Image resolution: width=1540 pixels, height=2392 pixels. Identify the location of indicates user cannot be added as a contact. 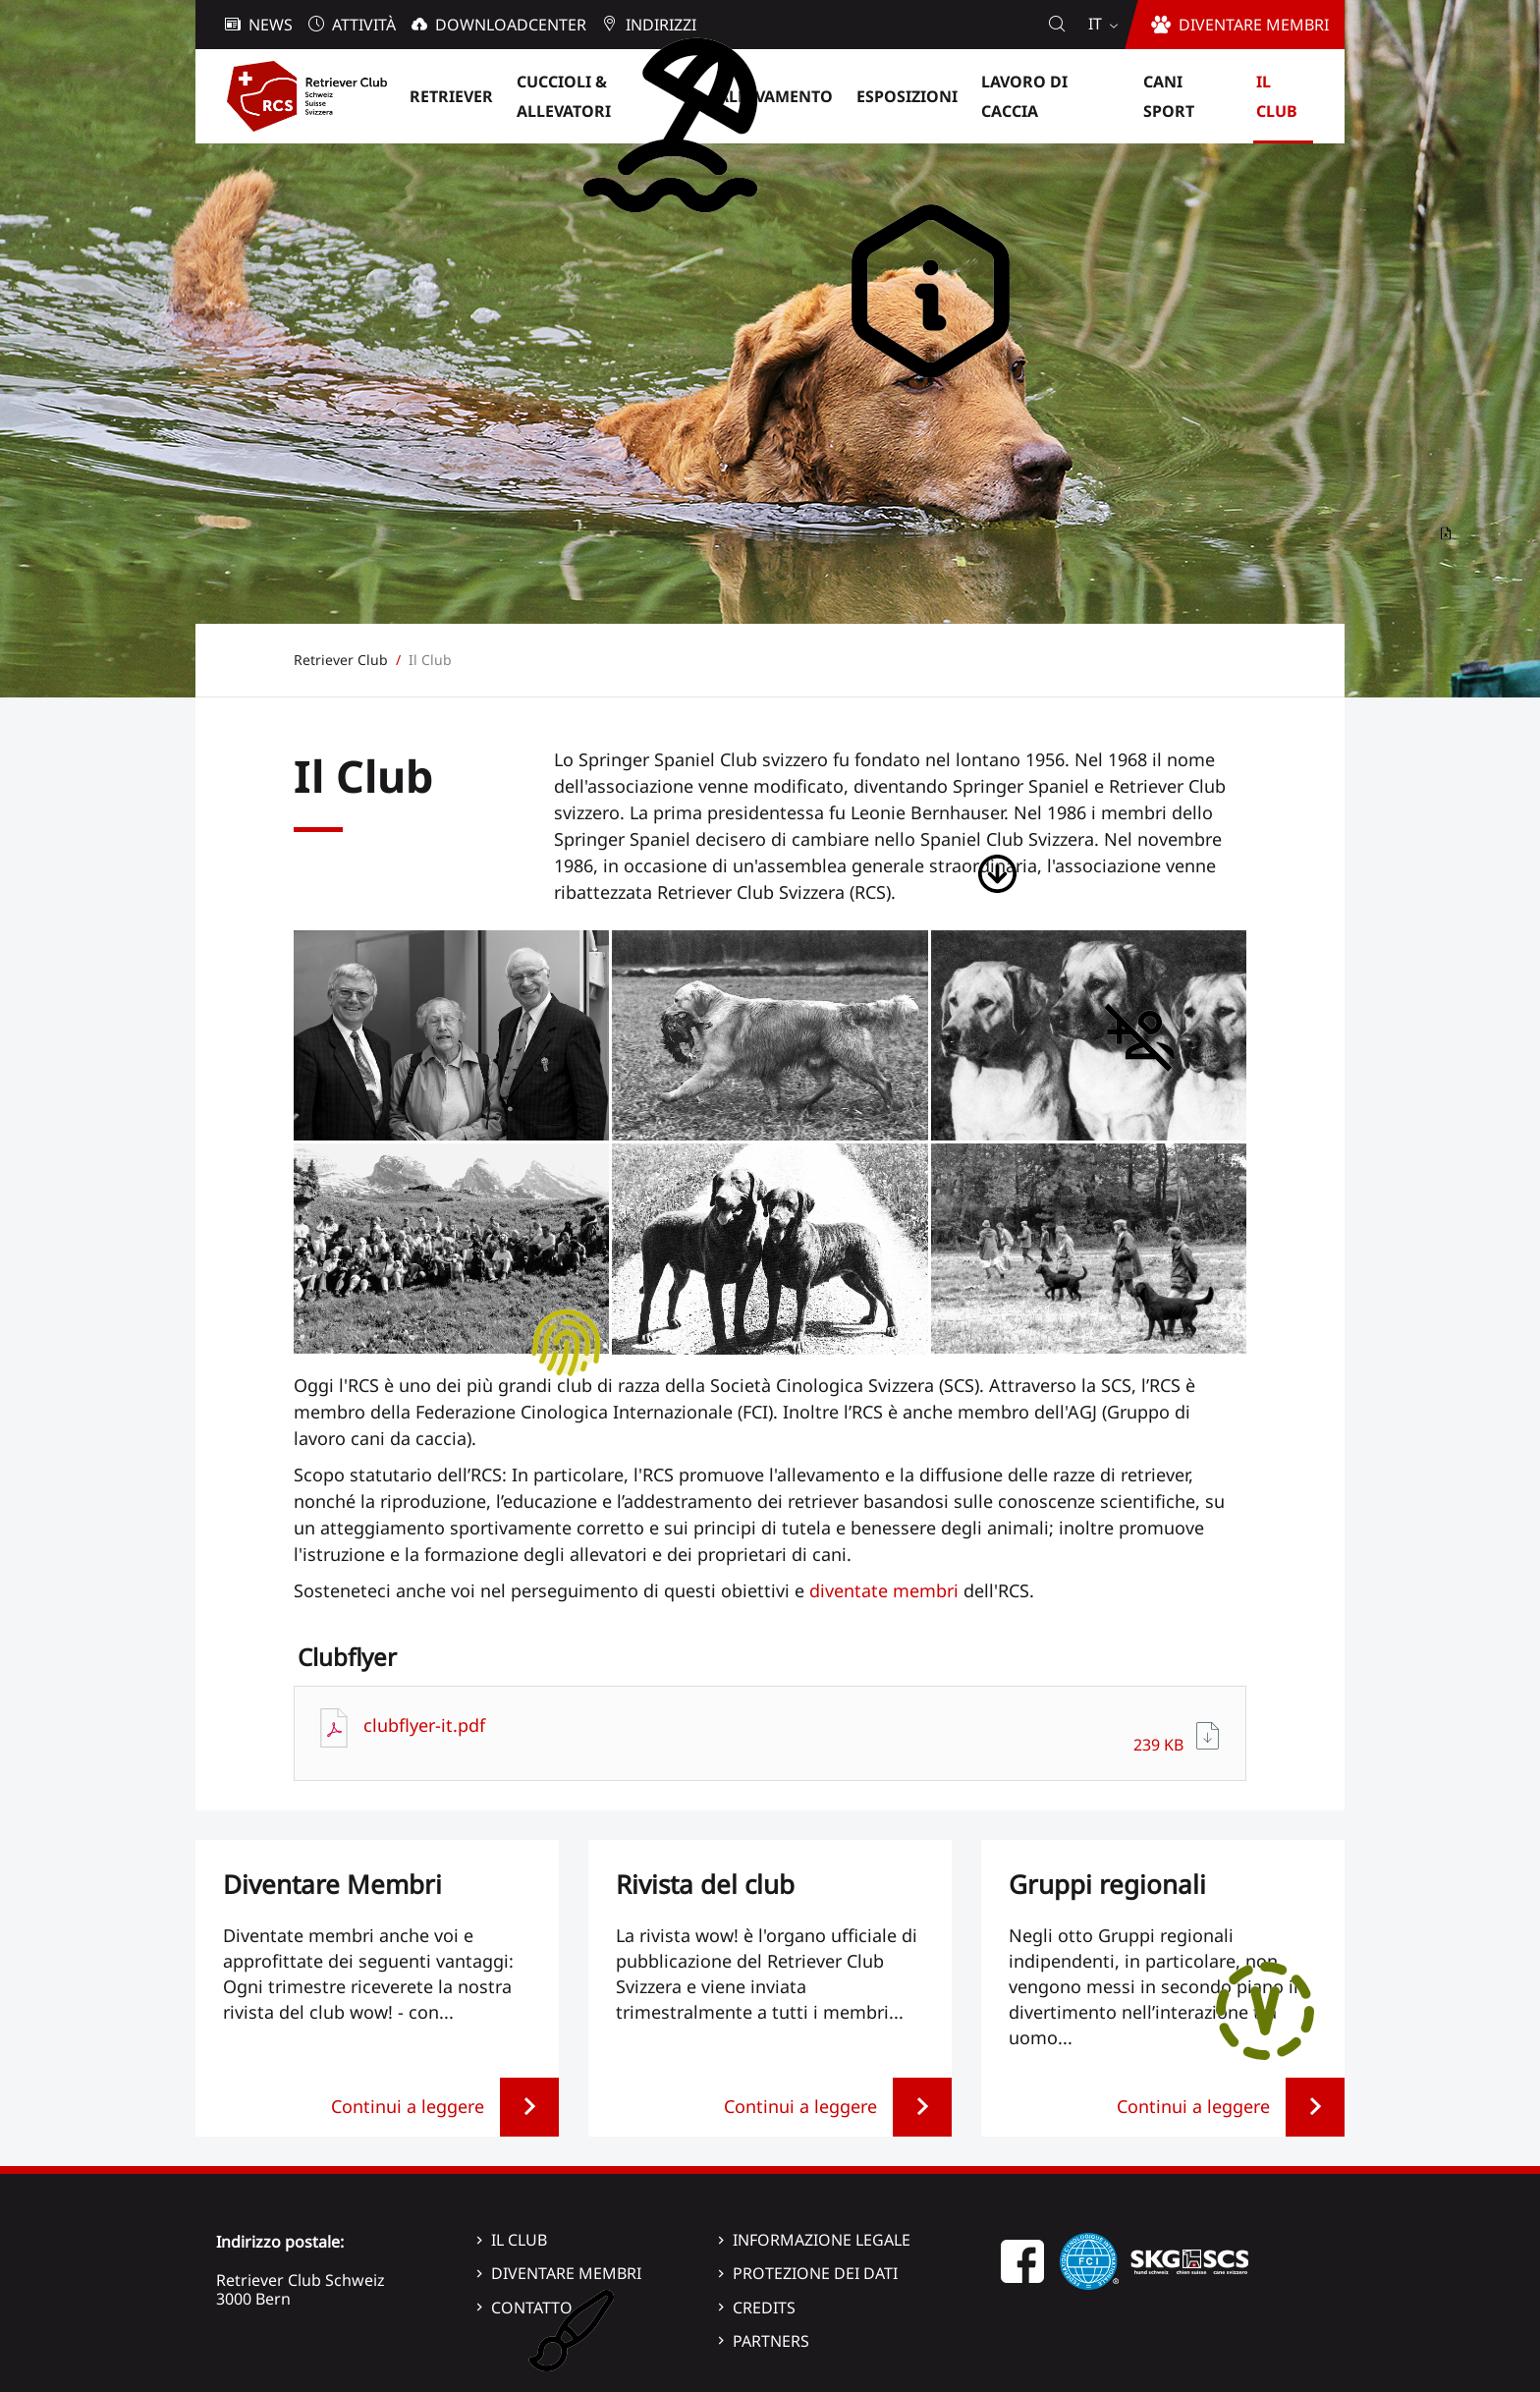
(1140, 1034).